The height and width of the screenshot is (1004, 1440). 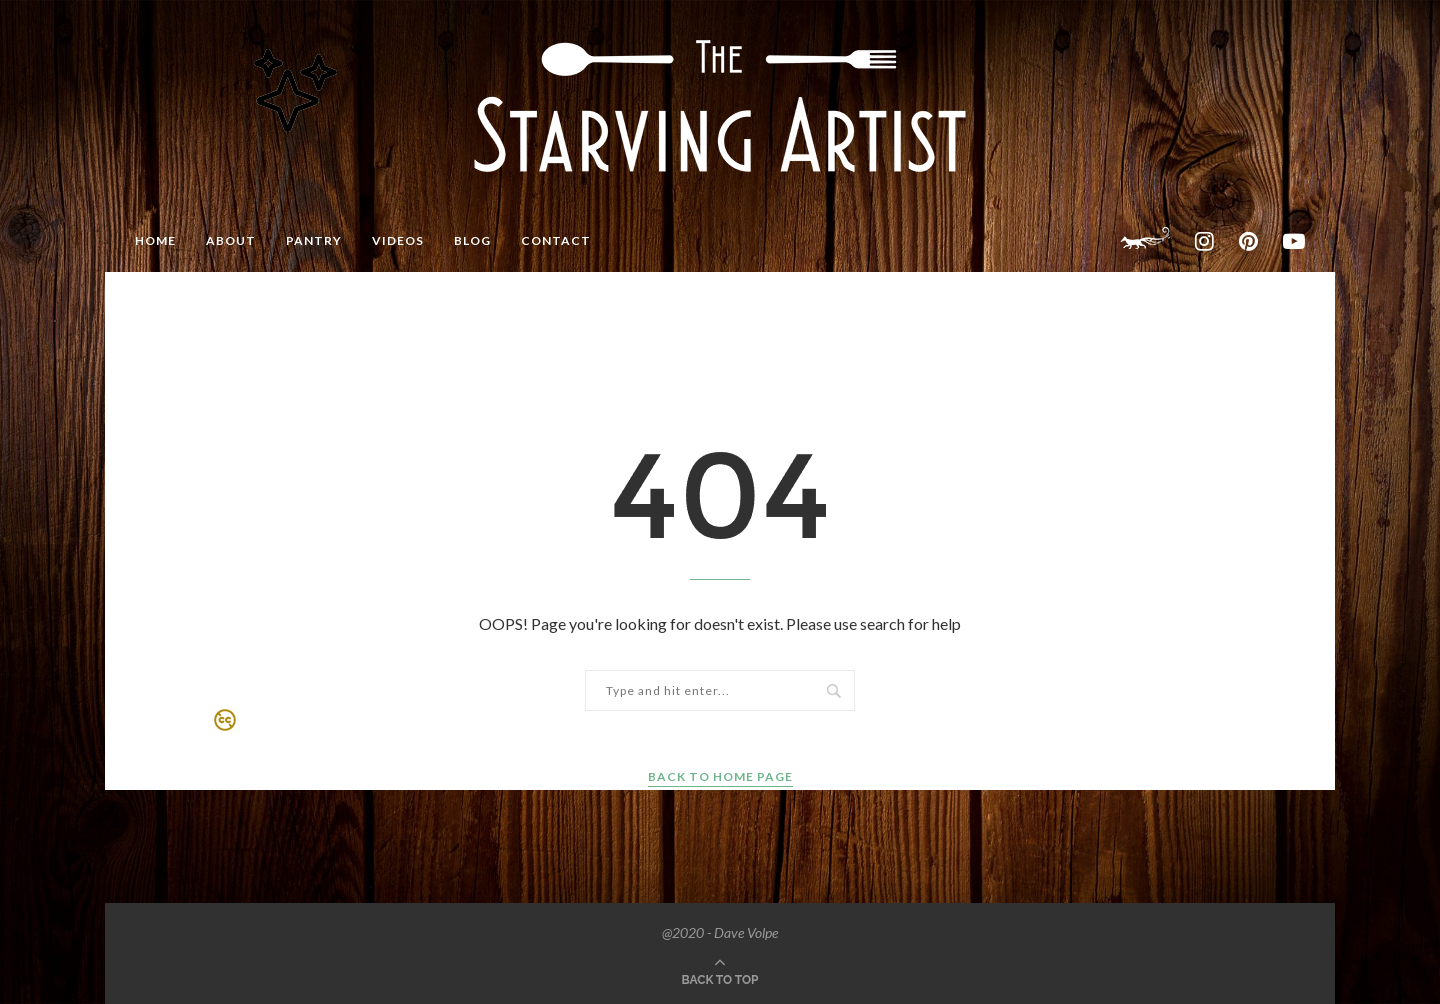 What do you see at coordinates (295, 90) in the screenshot?
I see `indicates AI-generated or enhanced content` at bounding box center [295, 90].